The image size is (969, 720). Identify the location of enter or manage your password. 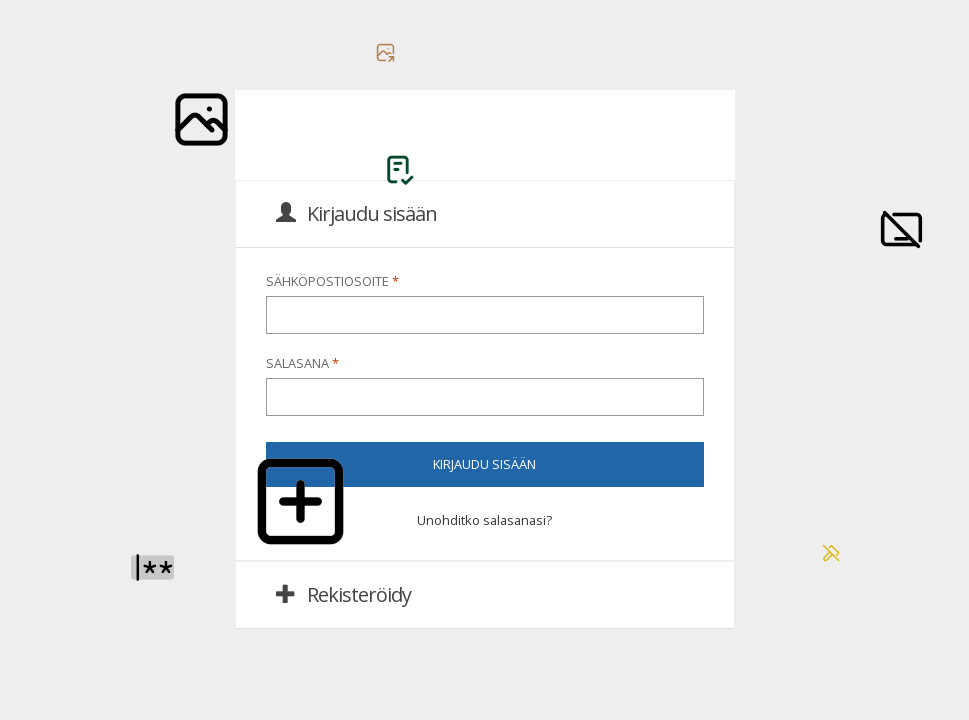
(152, 567).